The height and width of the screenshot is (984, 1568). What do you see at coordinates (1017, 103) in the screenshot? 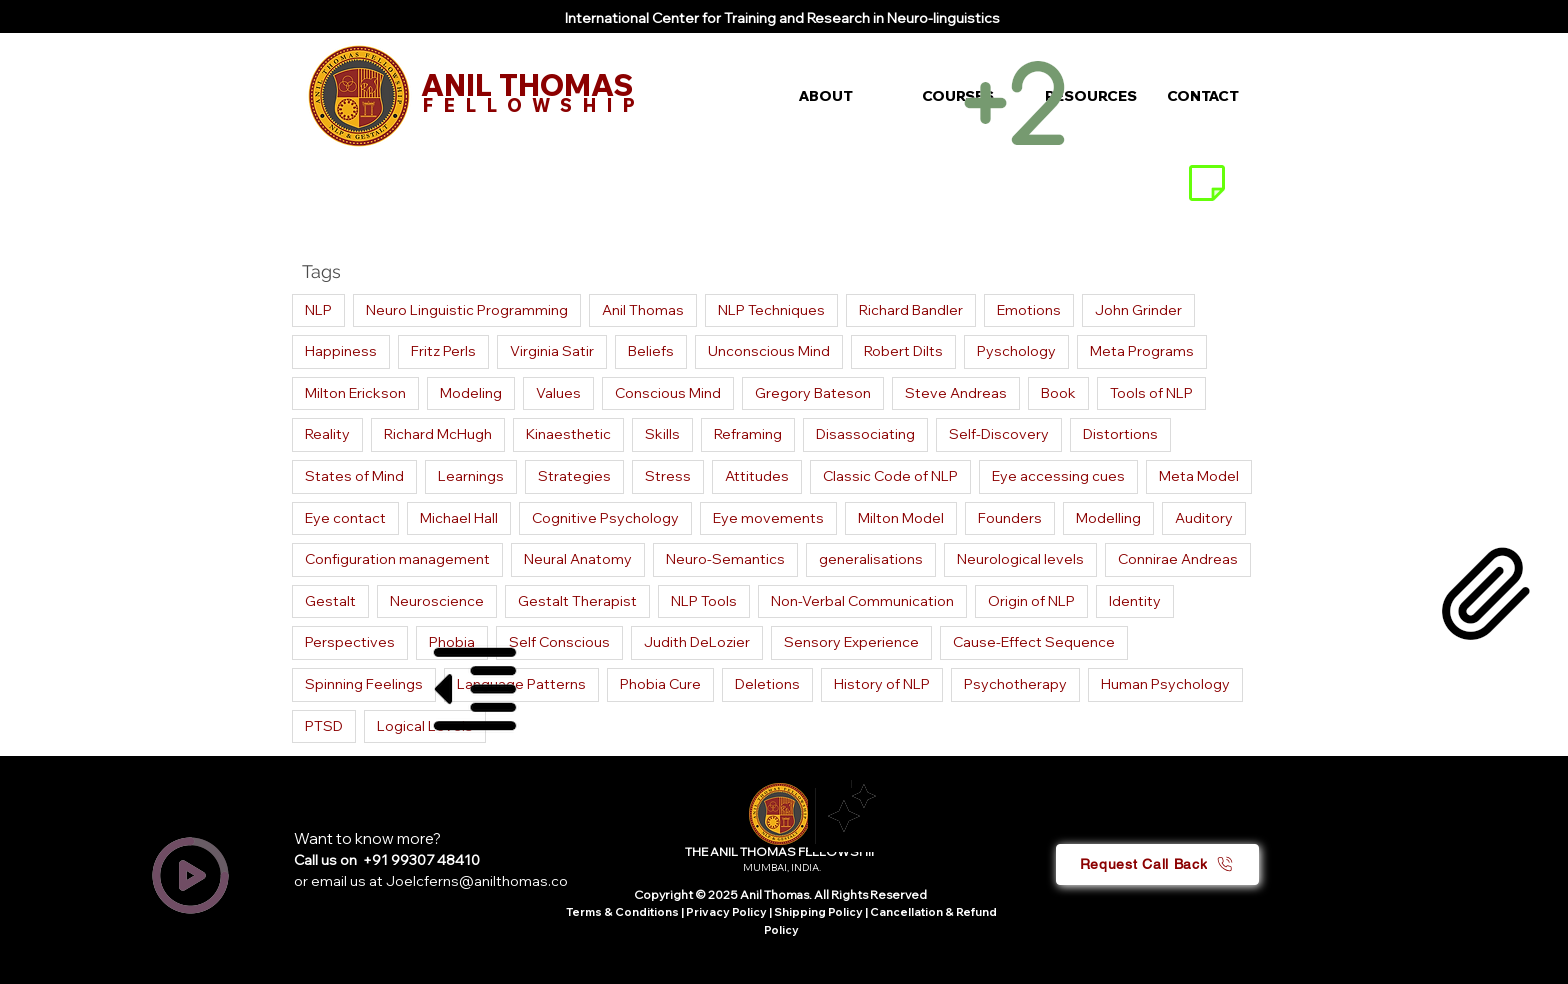
I see `increase exposure by 2 stops` at bounding box center [1017, 103].